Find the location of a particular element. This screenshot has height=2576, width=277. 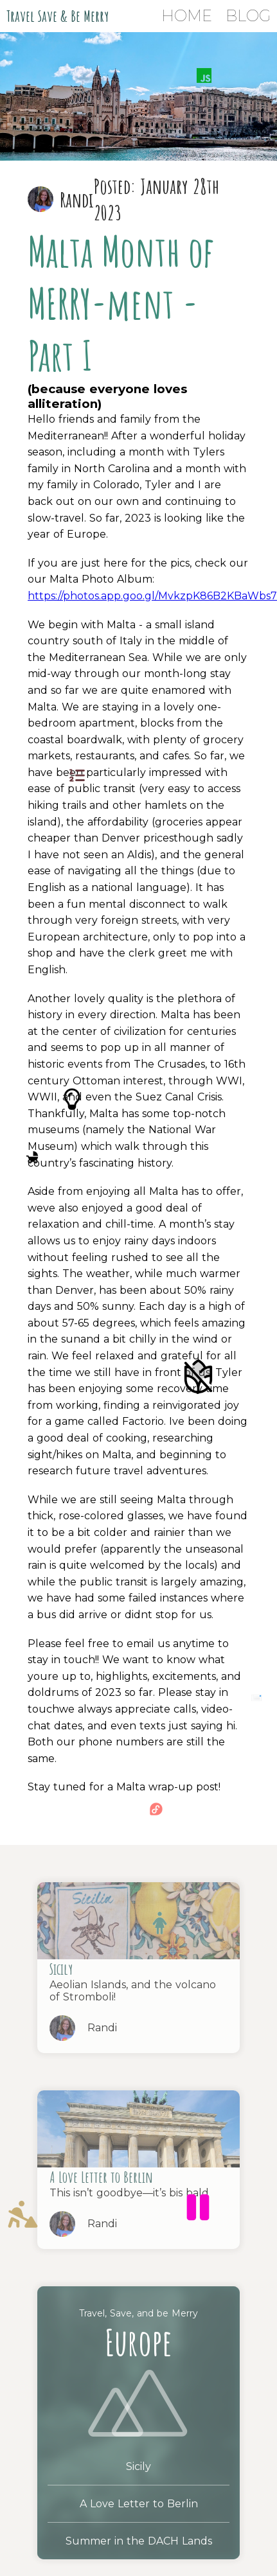

indicates female or women's restroom is located at coordinates (159, 1923).